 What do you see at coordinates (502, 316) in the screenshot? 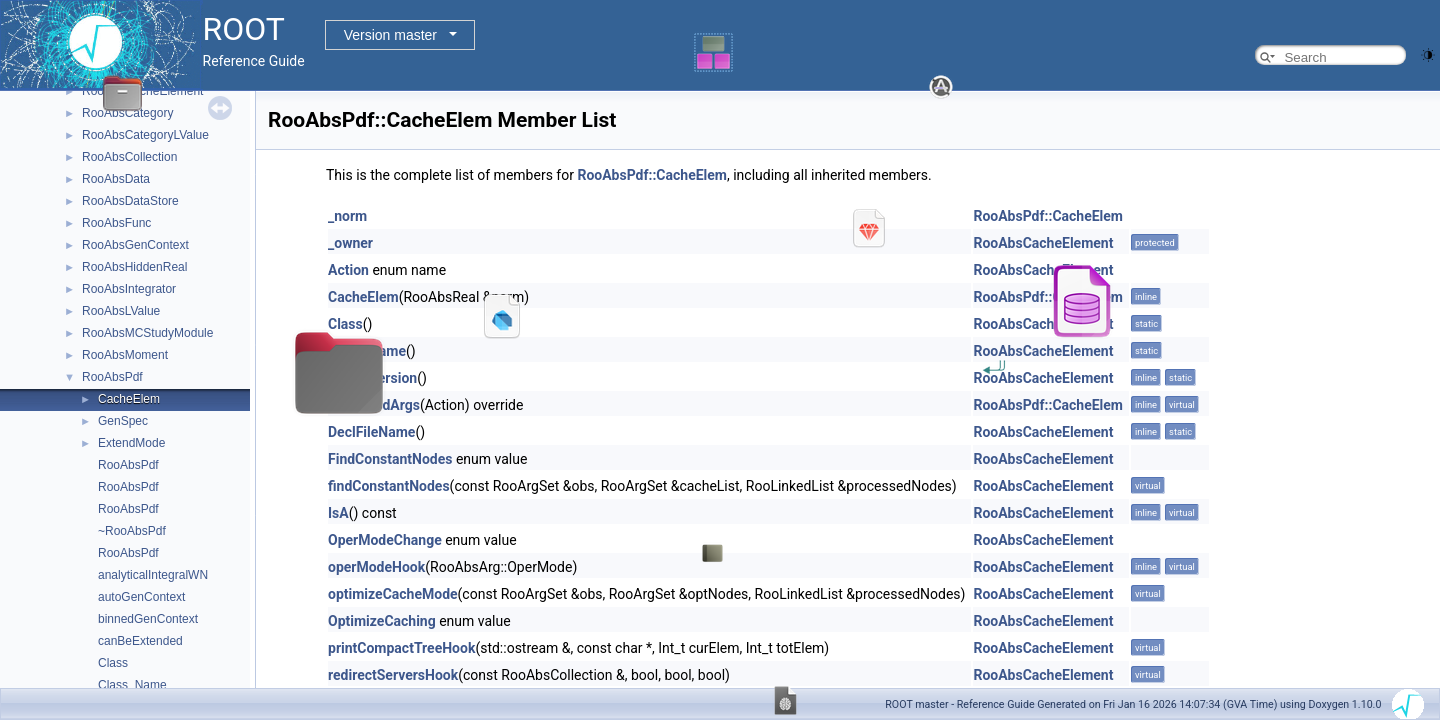
I see `a dart programming language source file` at bounding box center [502, 316].